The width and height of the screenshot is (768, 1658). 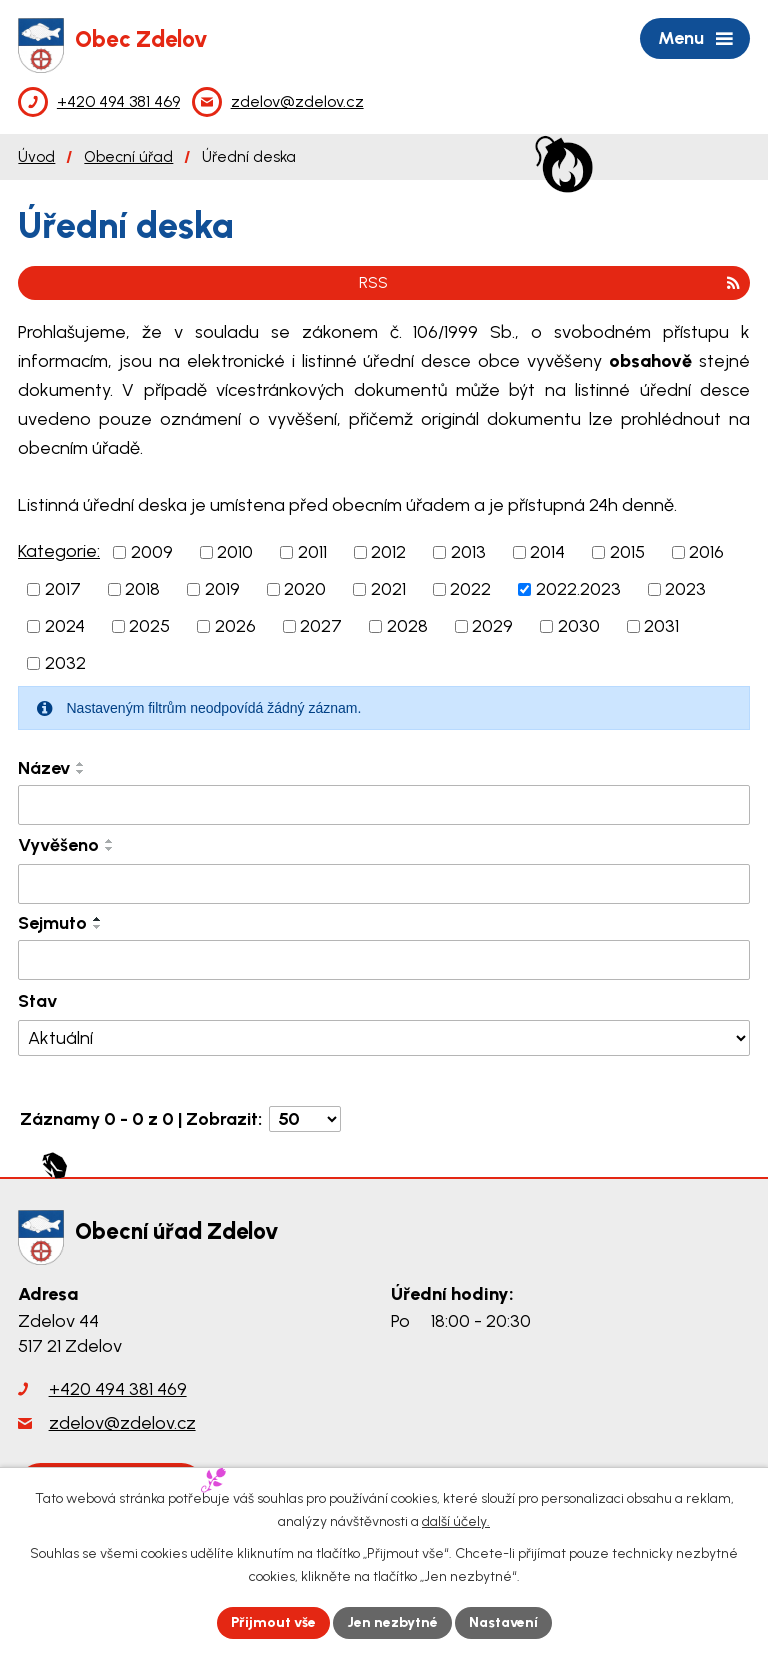 I want to click on indicates a closed or dormant plant in a gardening game, so click(x=213, y=1480).